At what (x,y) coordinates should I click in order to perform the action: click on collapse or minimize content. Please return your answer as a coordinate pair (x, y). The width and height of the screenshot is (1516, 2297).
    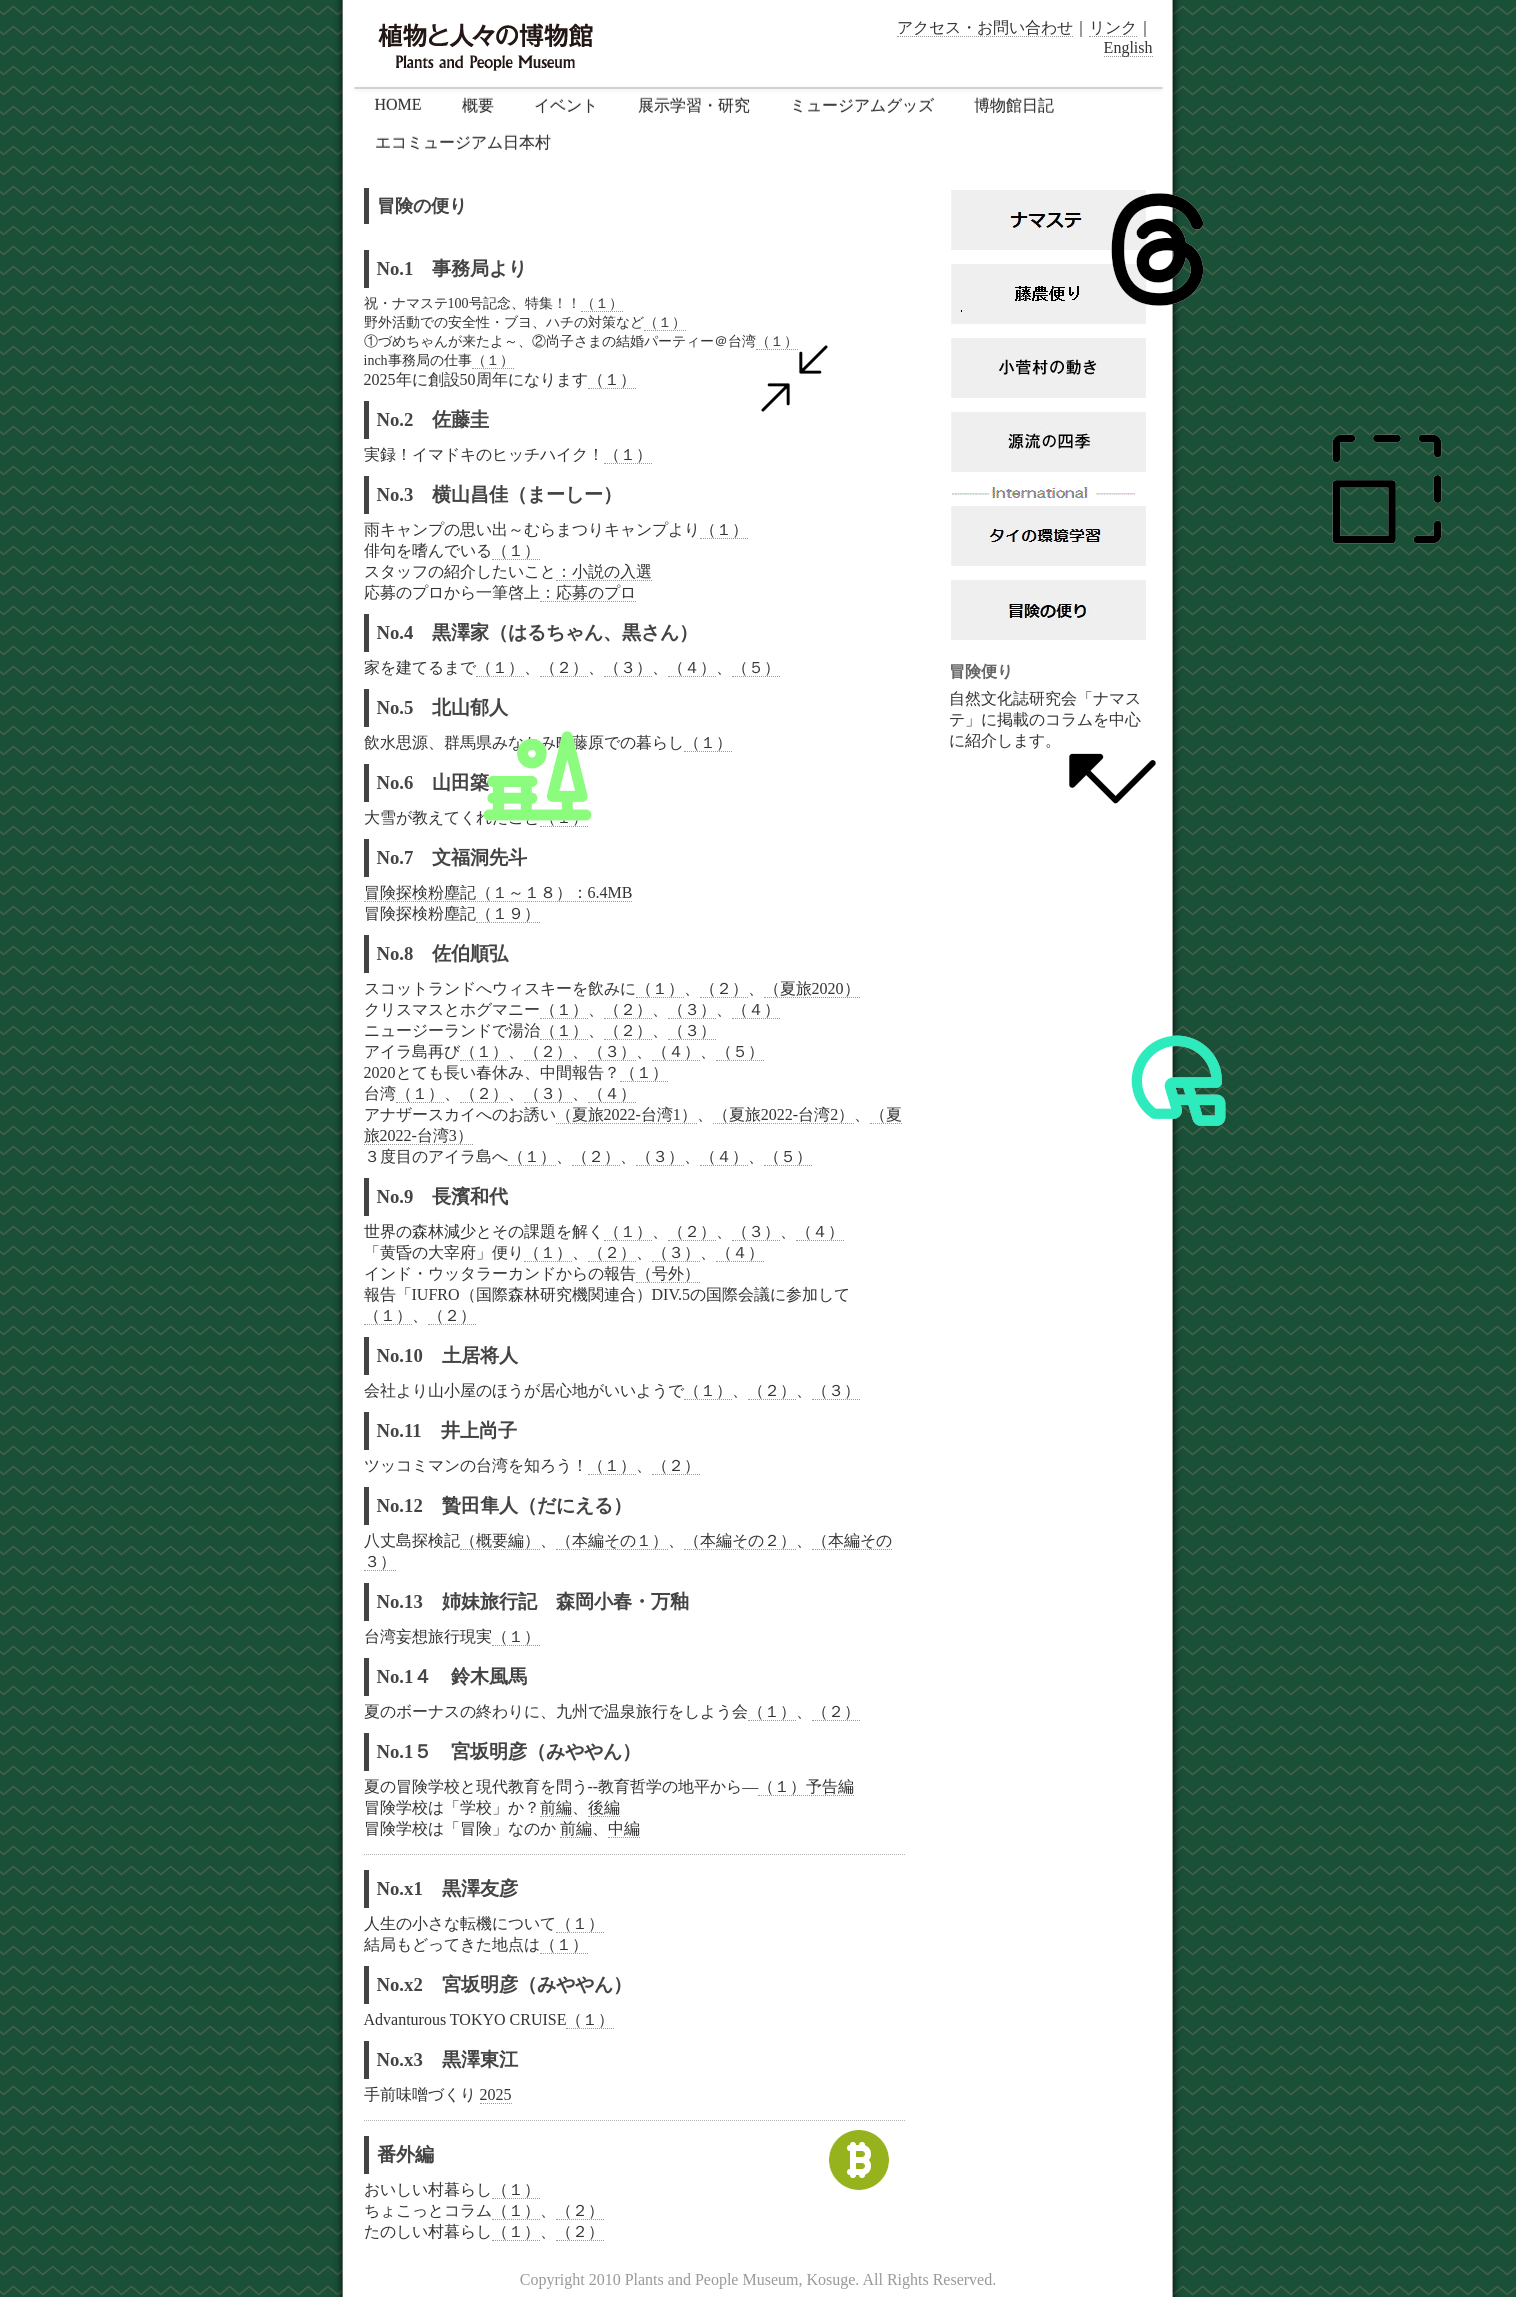
    Looking at the image, I should click on (794, 378).